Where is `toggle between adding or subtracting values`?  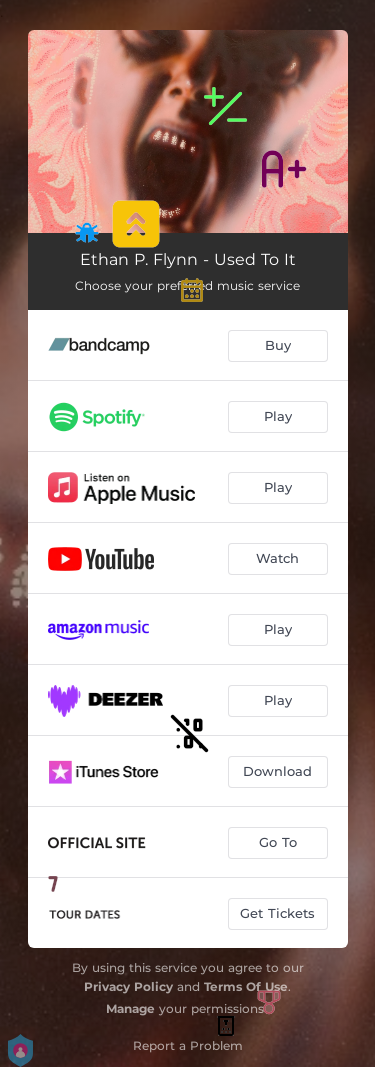 toggle between adding or subtracting values is located at coordinates (225, 108).